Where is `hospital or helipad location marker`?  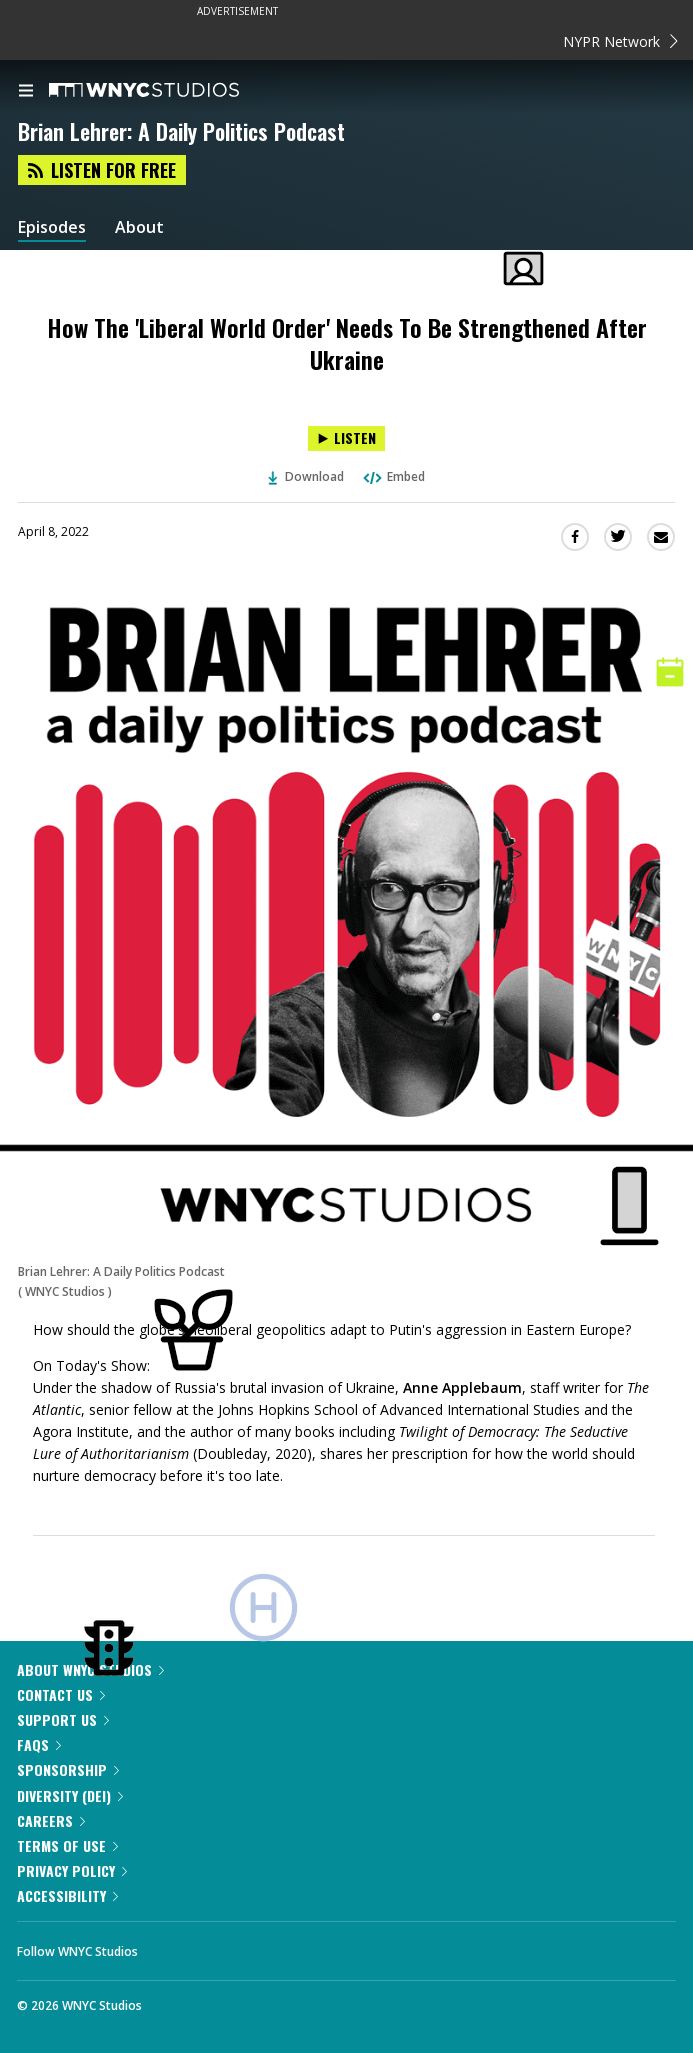
hospital or helipad location marker is located at coordinates (263, 1607).